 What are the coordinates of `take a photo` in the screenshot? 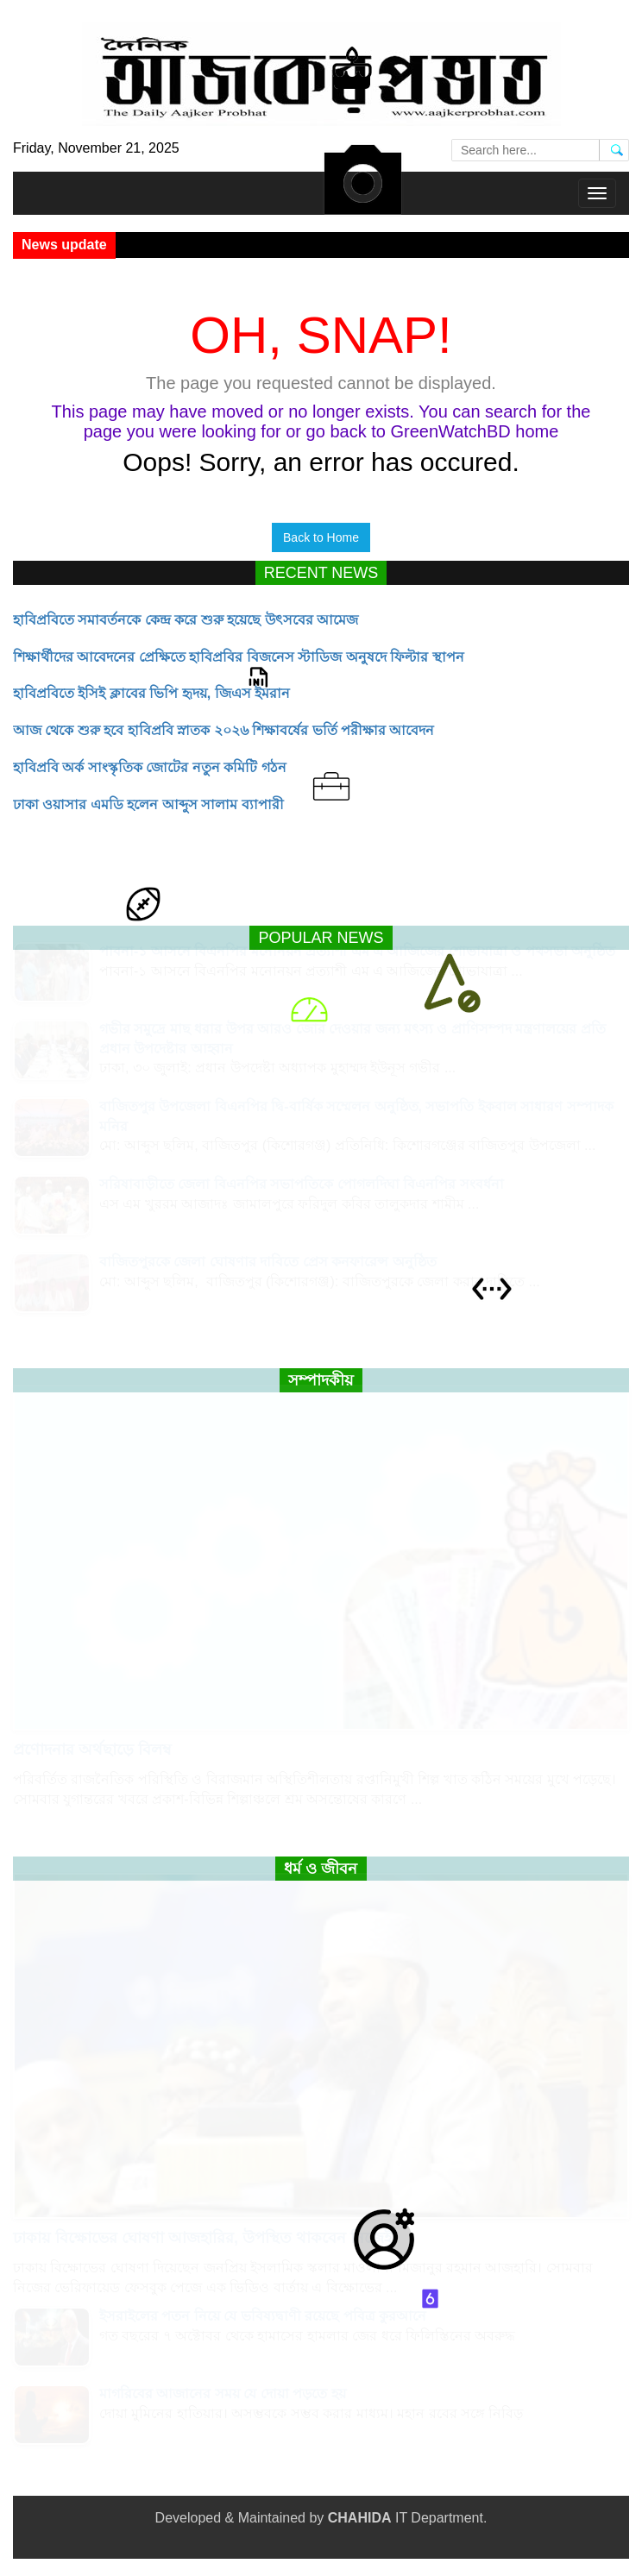 It's located at (362, 183).